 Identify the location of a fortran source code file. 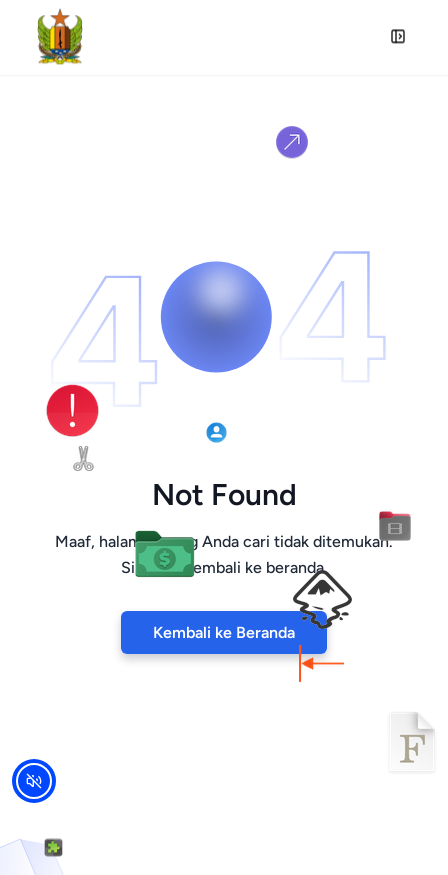
(412, 743).